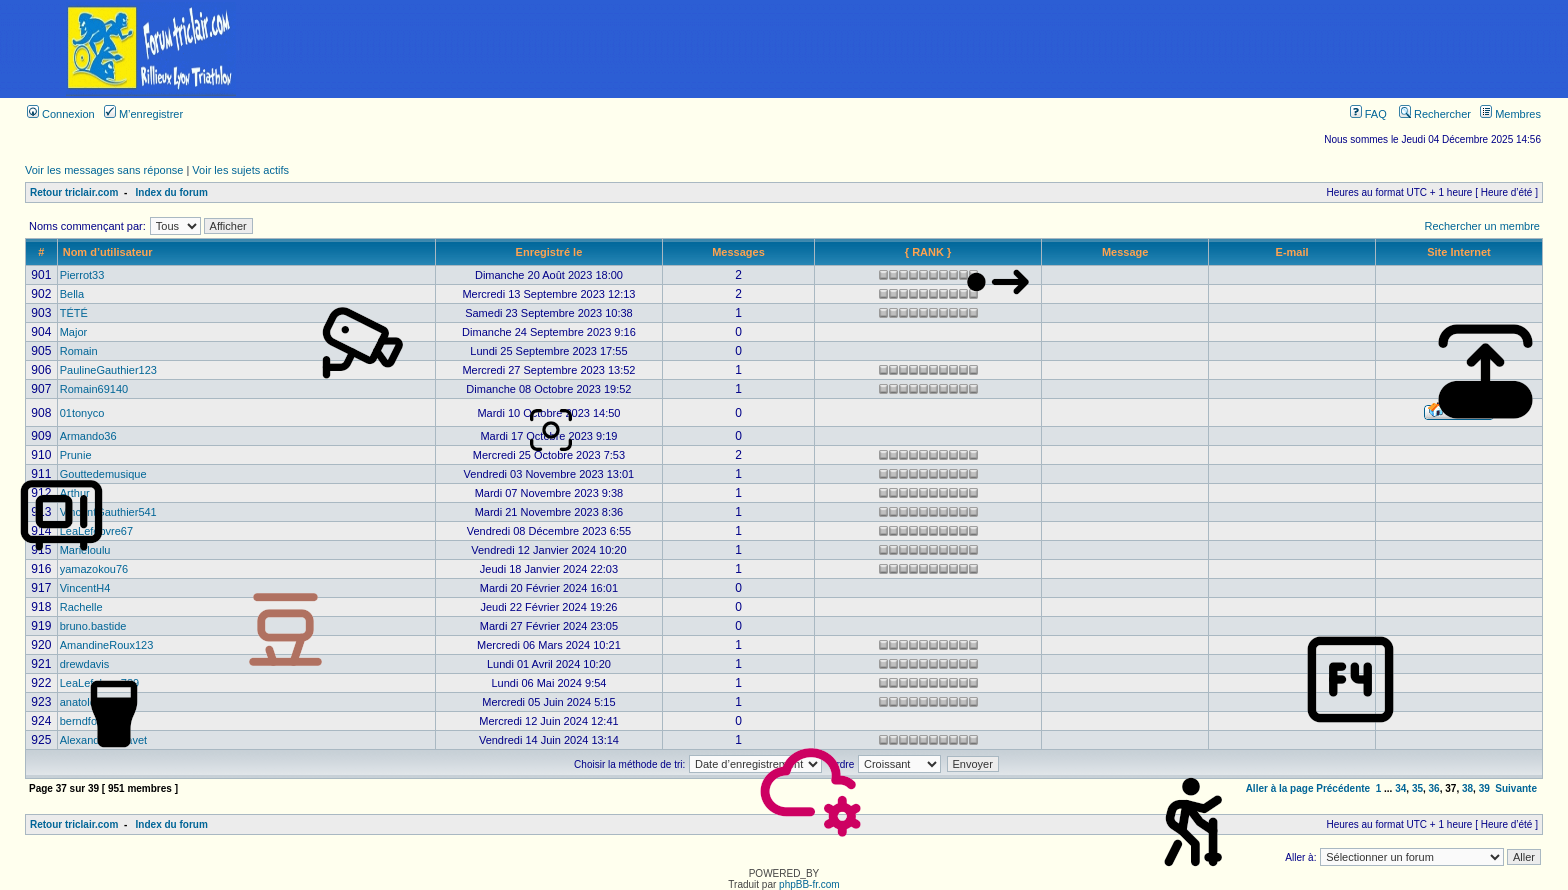  What do you see at coordinates (364, 341) in the screenshot?
I see `access security camera feed` at bounding box center [364, 341].